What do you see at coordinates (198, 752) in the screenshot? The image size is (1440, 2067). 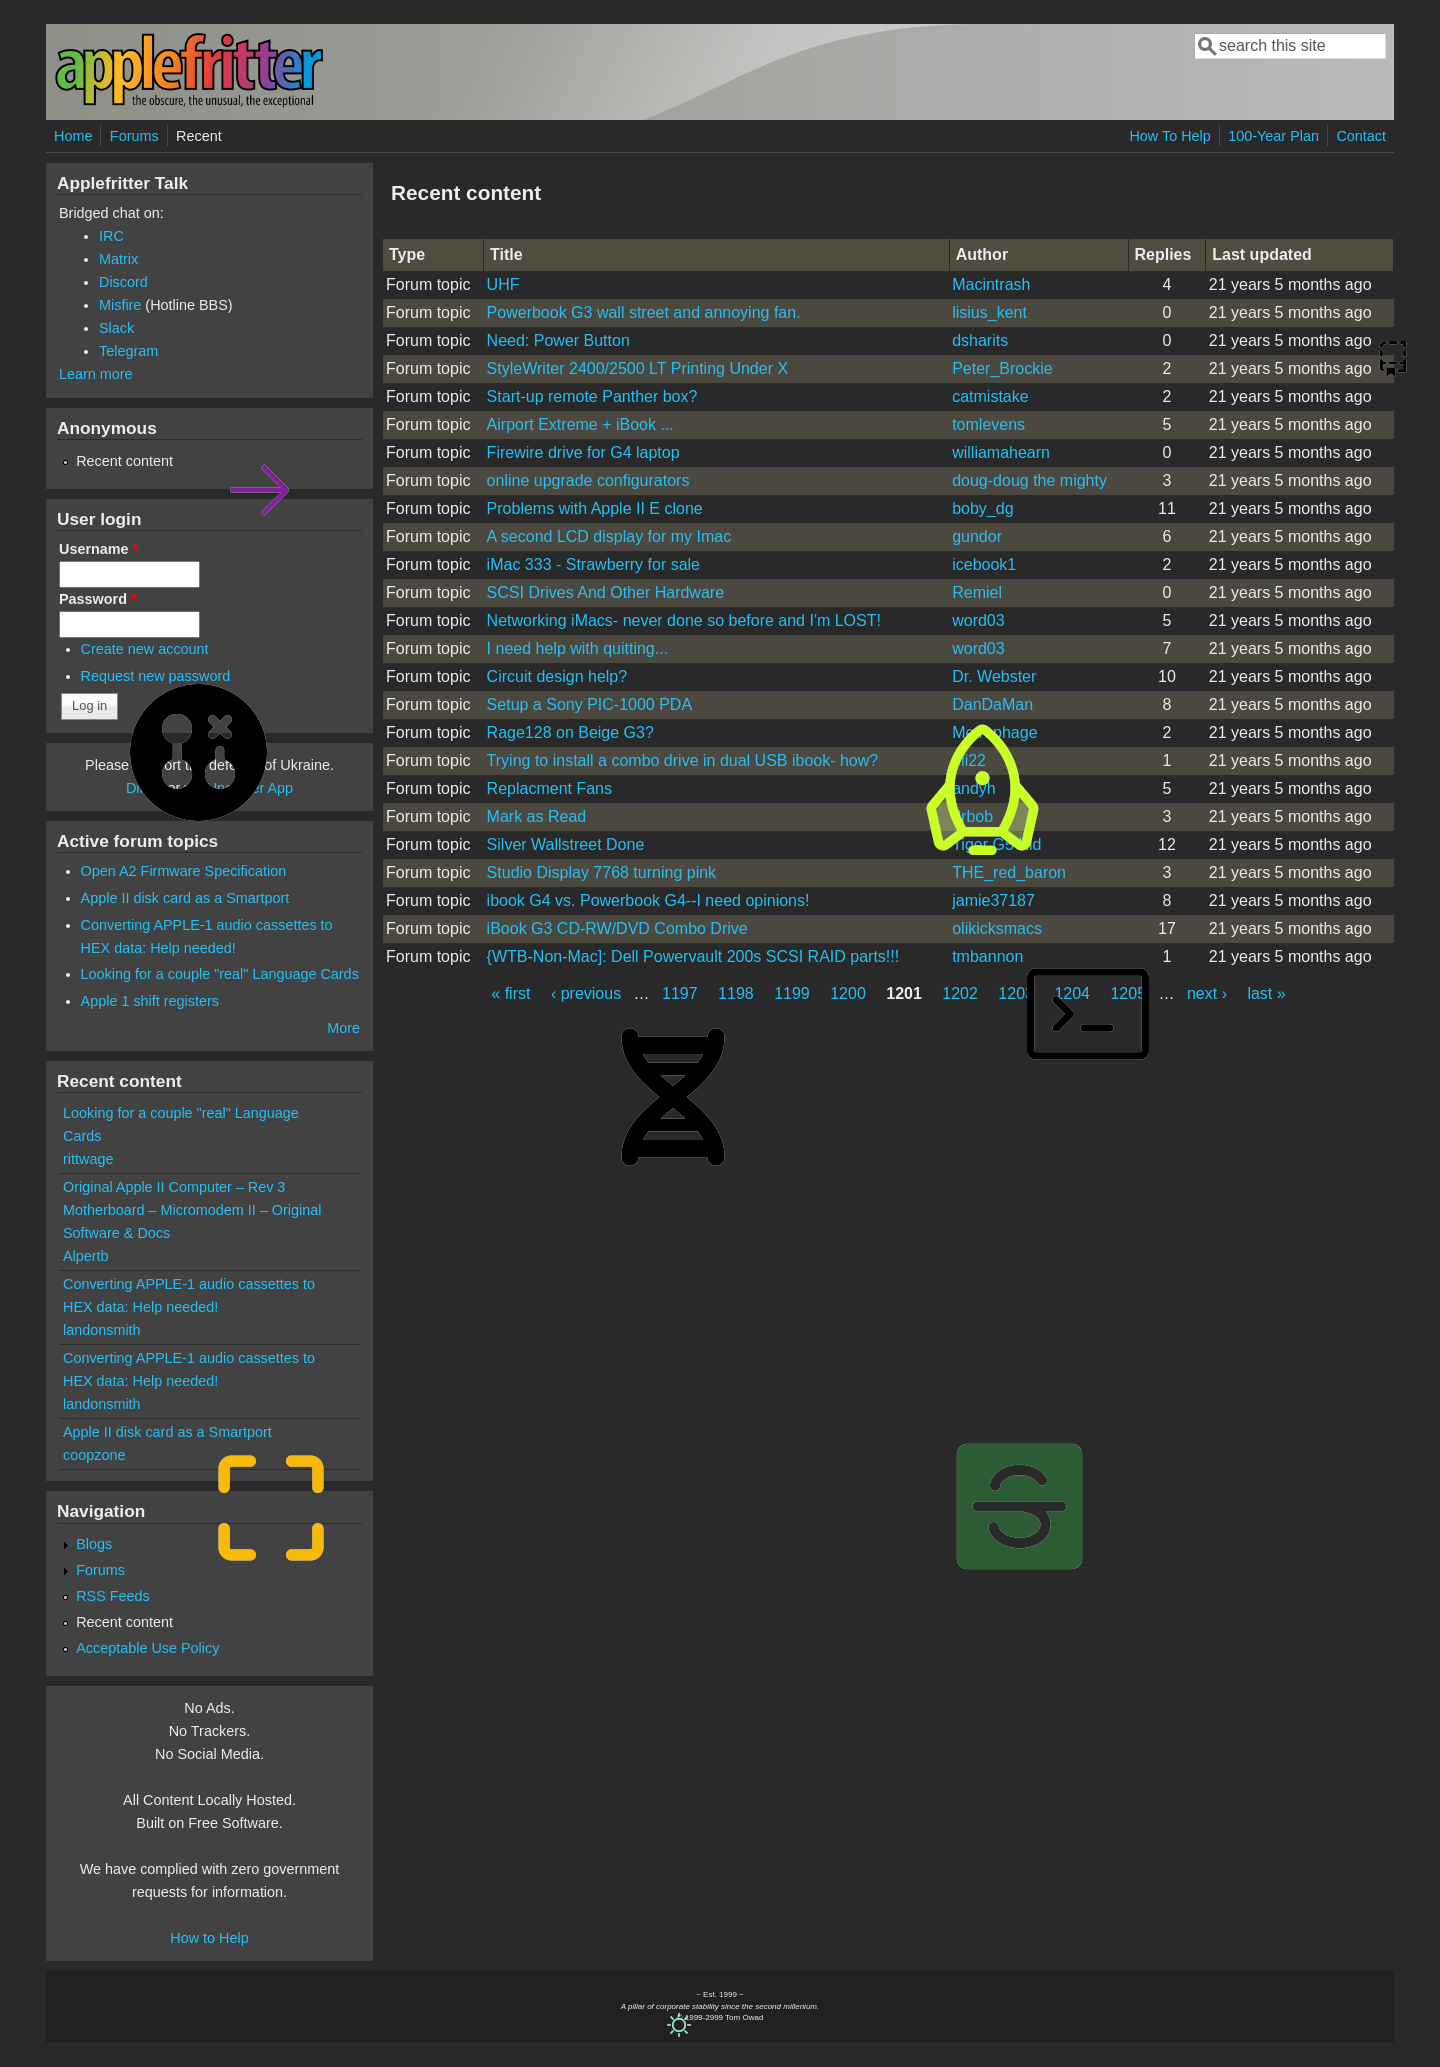 I see `indicates a closed pull request in your activity feed` at bounding box center [198, 752].